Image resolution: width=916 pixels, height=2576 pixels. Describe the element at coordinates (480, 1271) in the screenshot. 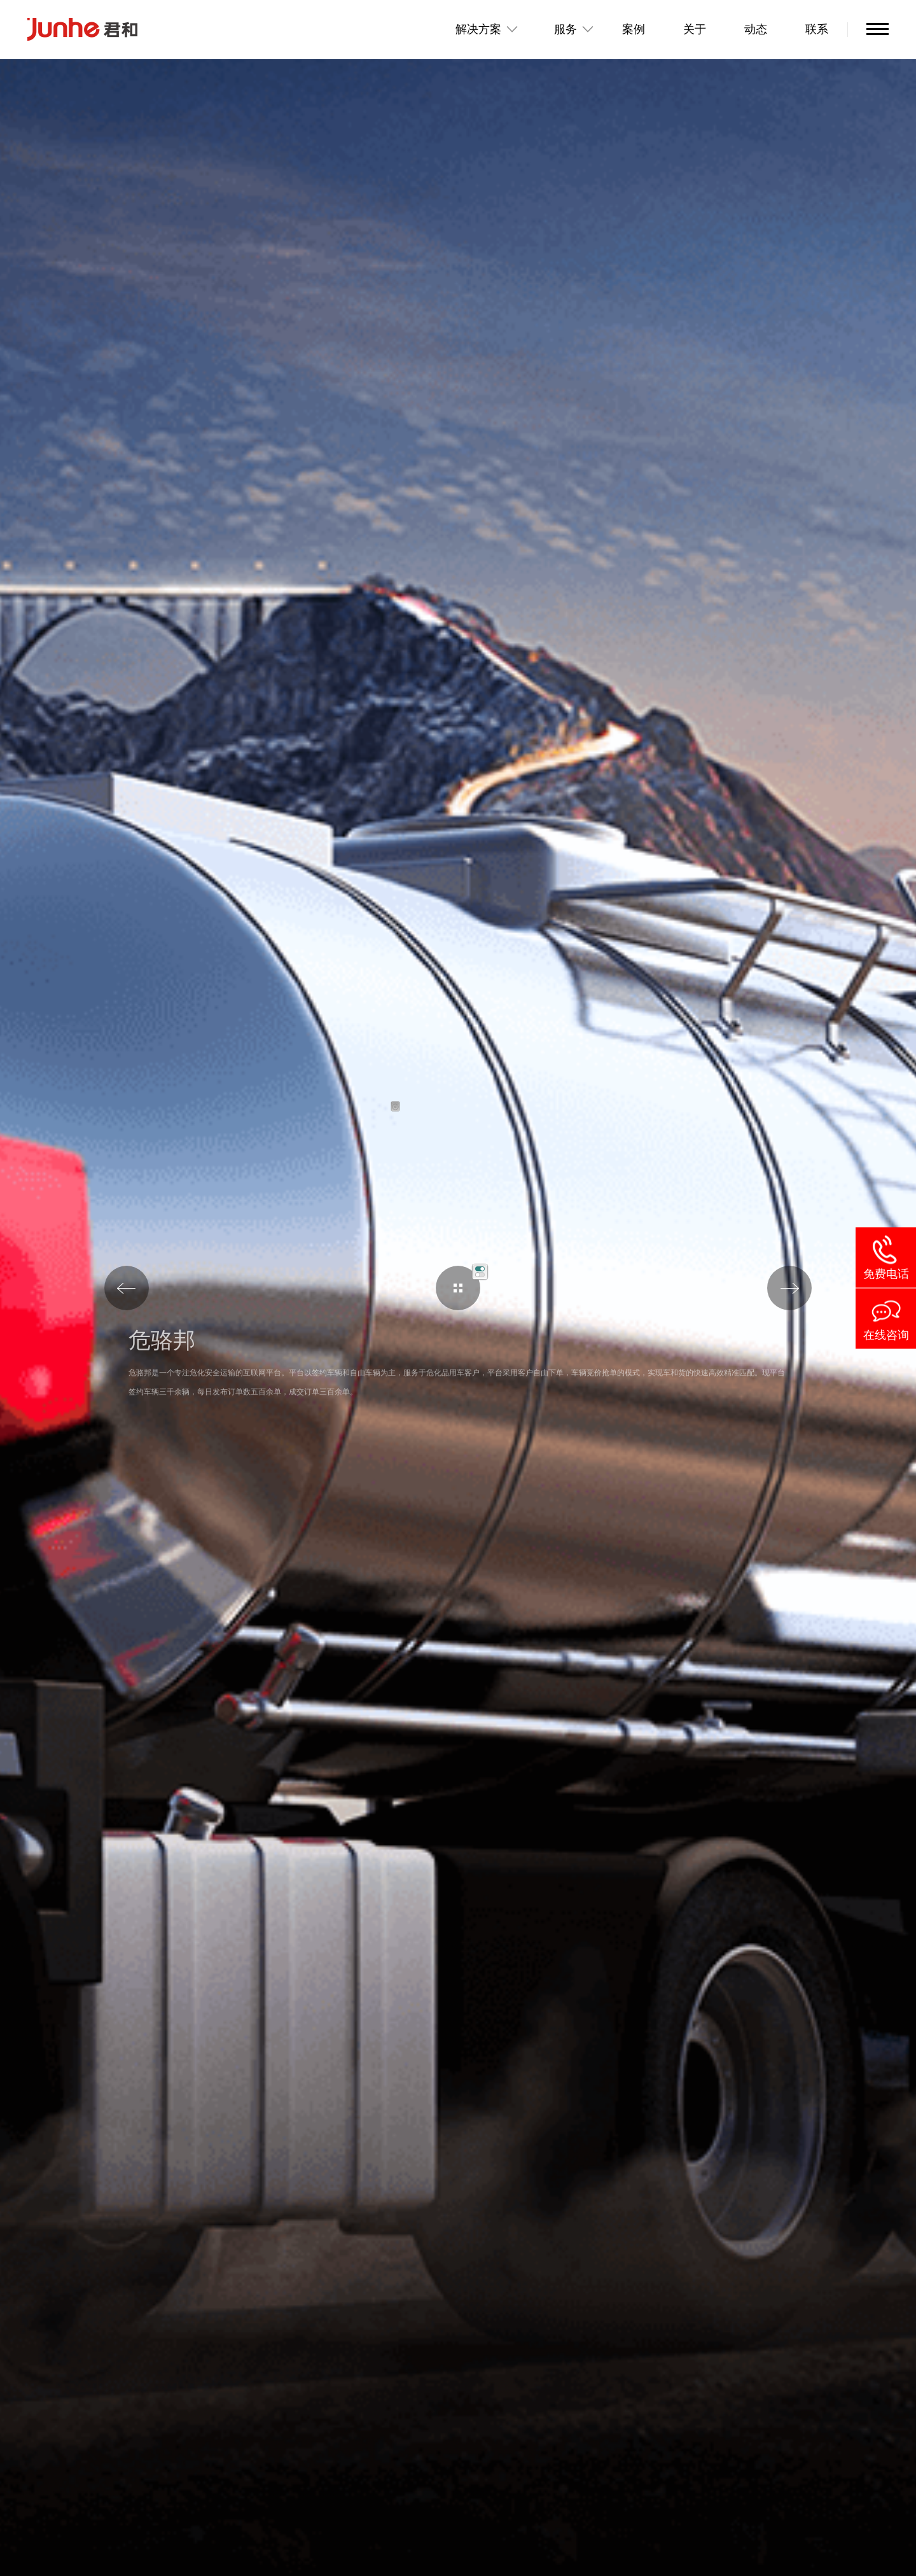

I see `open desktop preferences or settings` at that location.